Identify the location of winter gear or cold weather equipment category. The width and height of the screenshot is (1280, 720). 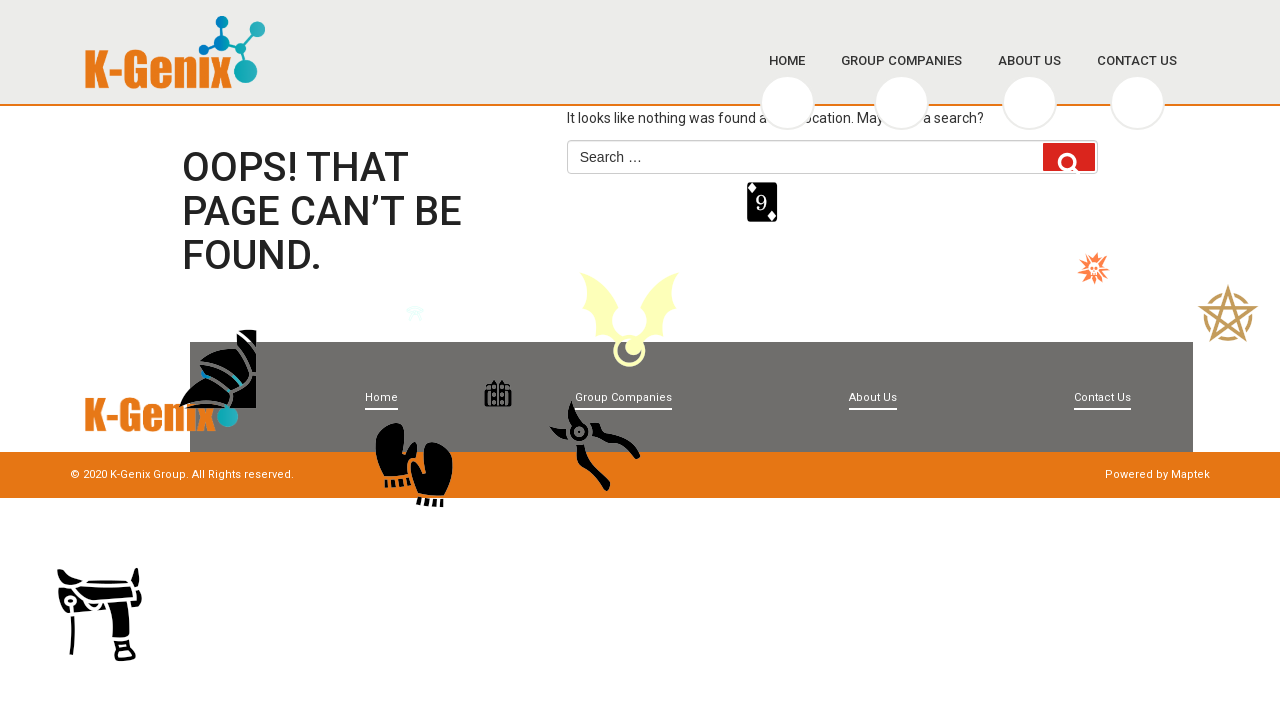
(414, 465).